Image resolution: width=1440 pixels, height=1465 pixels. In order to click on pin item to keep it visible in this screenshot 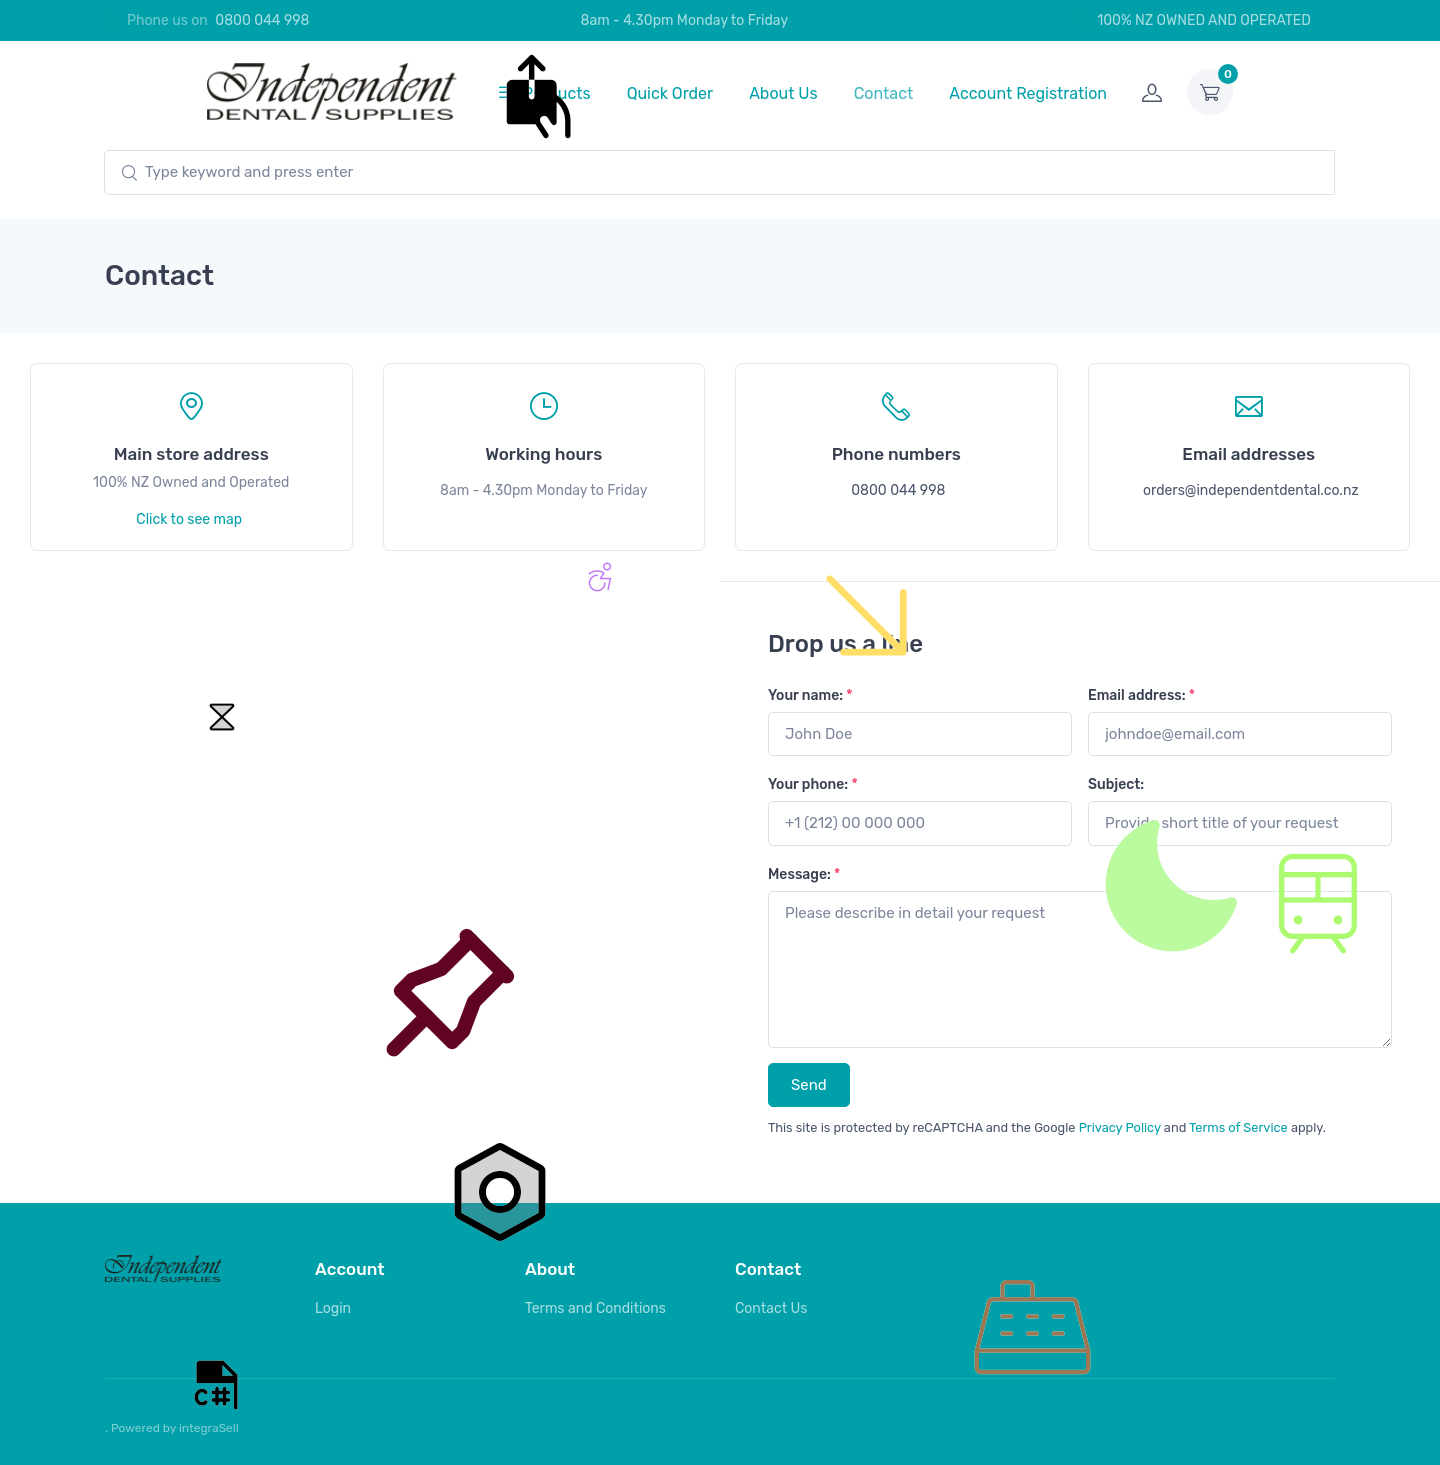, I will do `click(448, 994)`.